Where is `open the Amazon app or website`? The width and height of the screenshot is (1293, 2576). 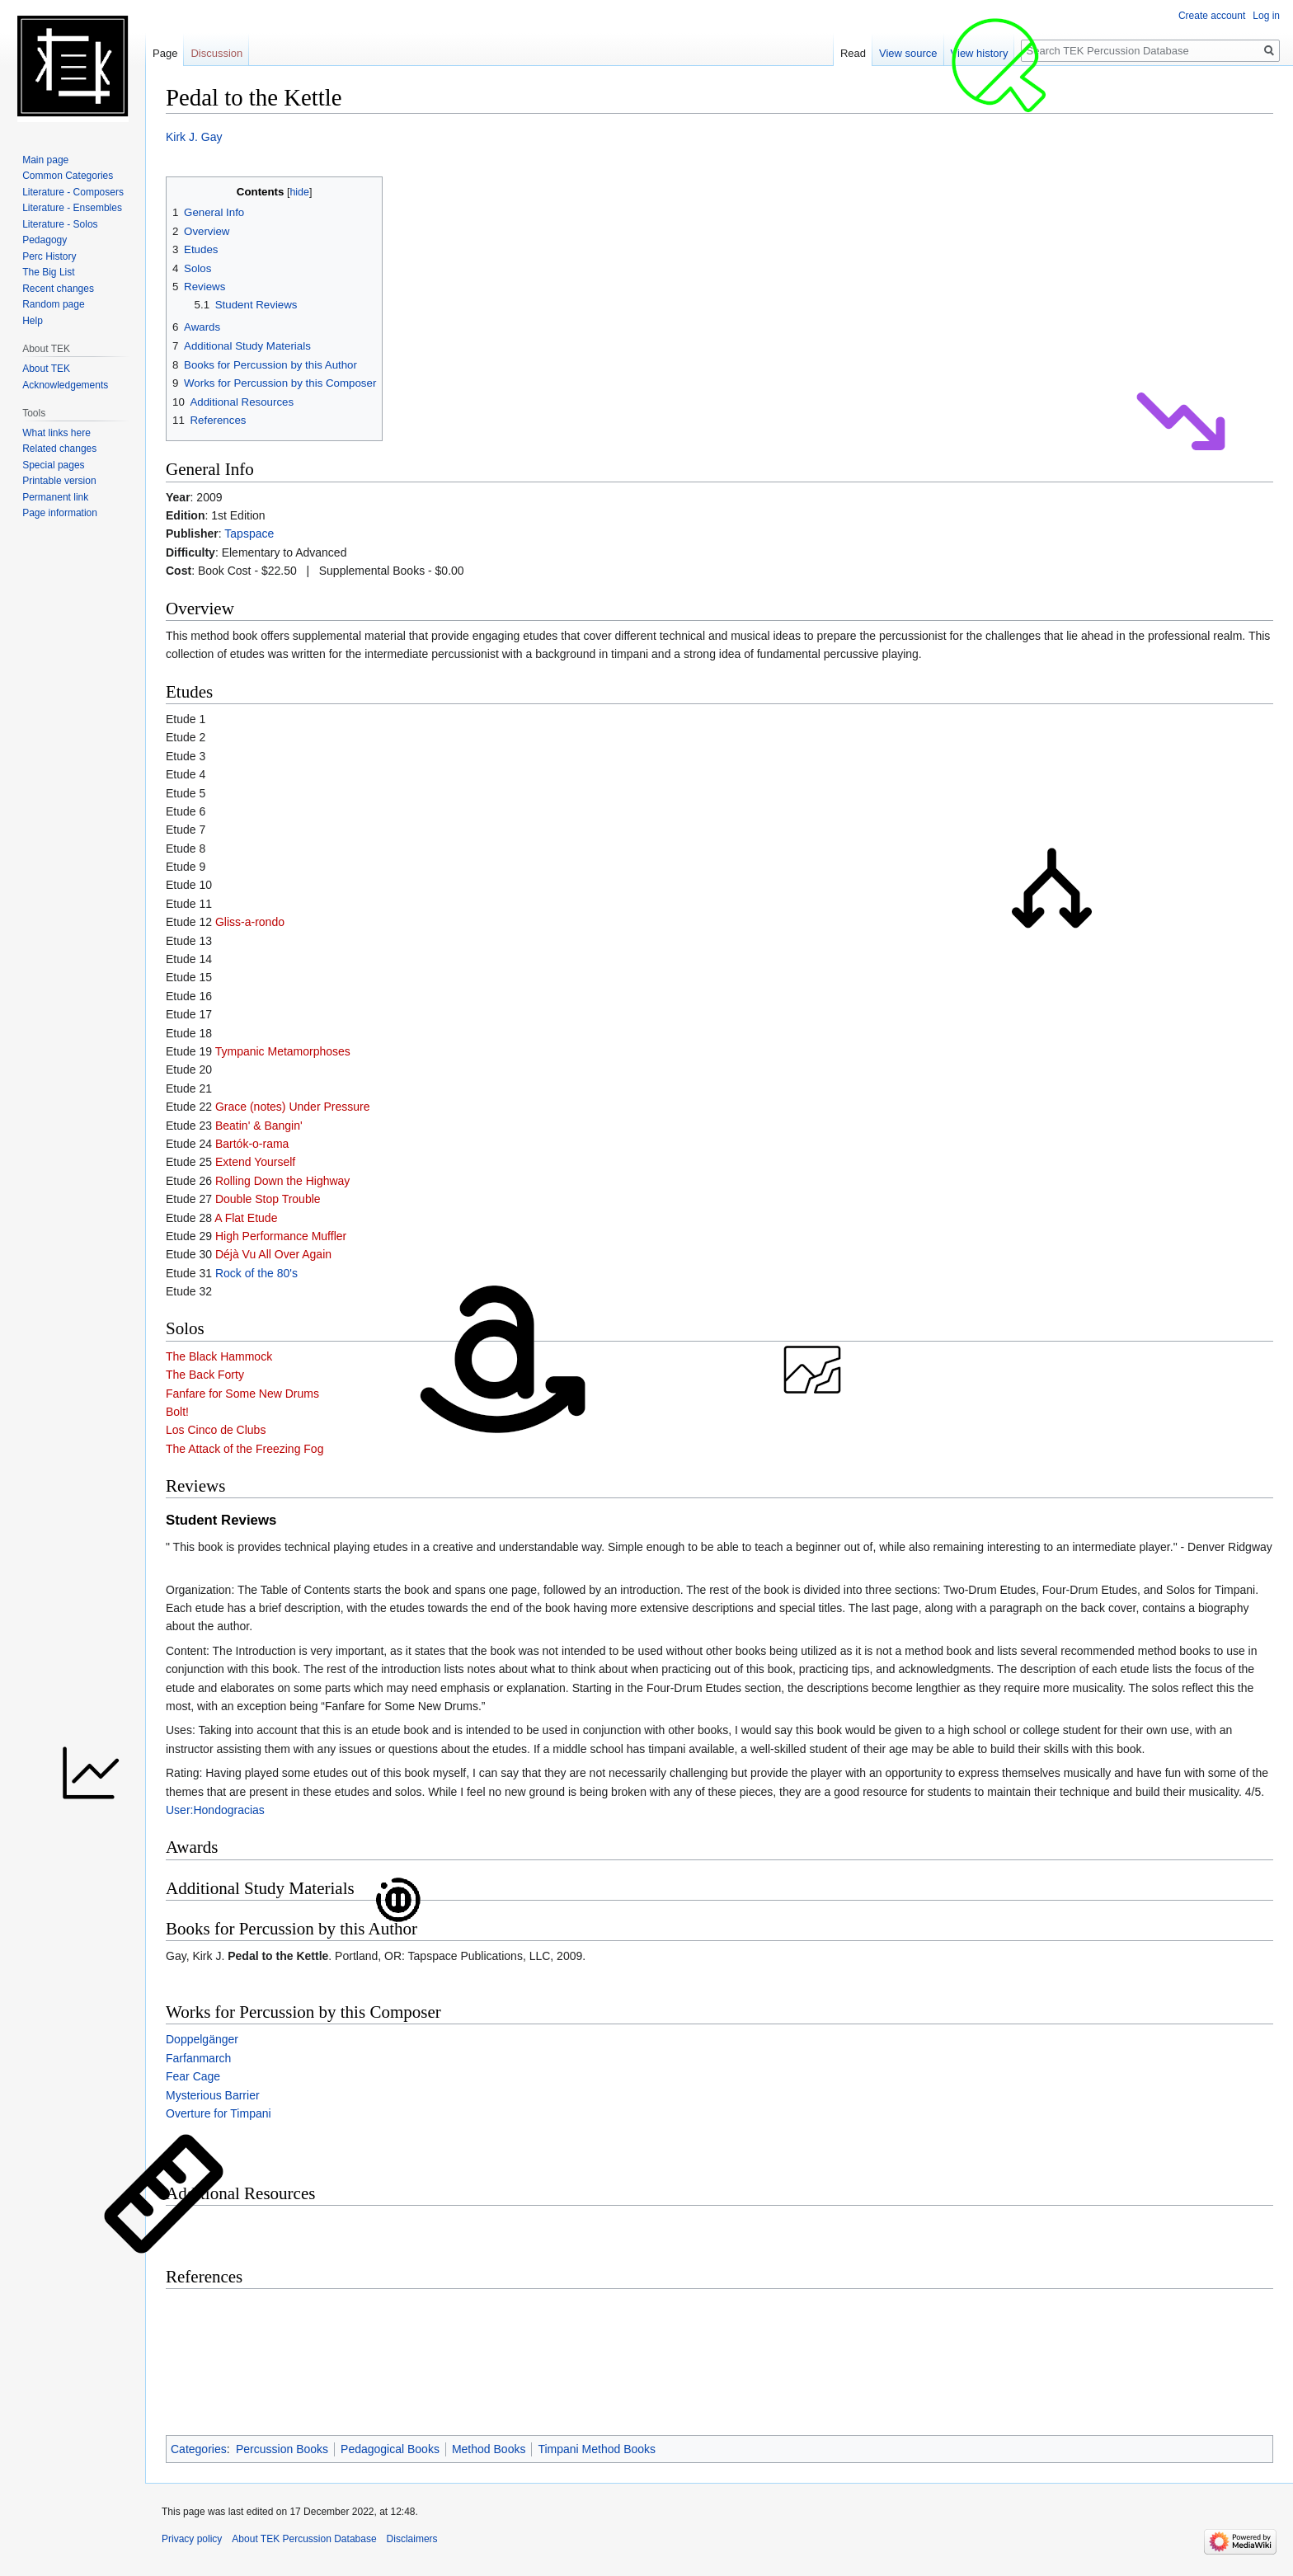 open the Amazon app or website is located at coordinates (497, 1356).